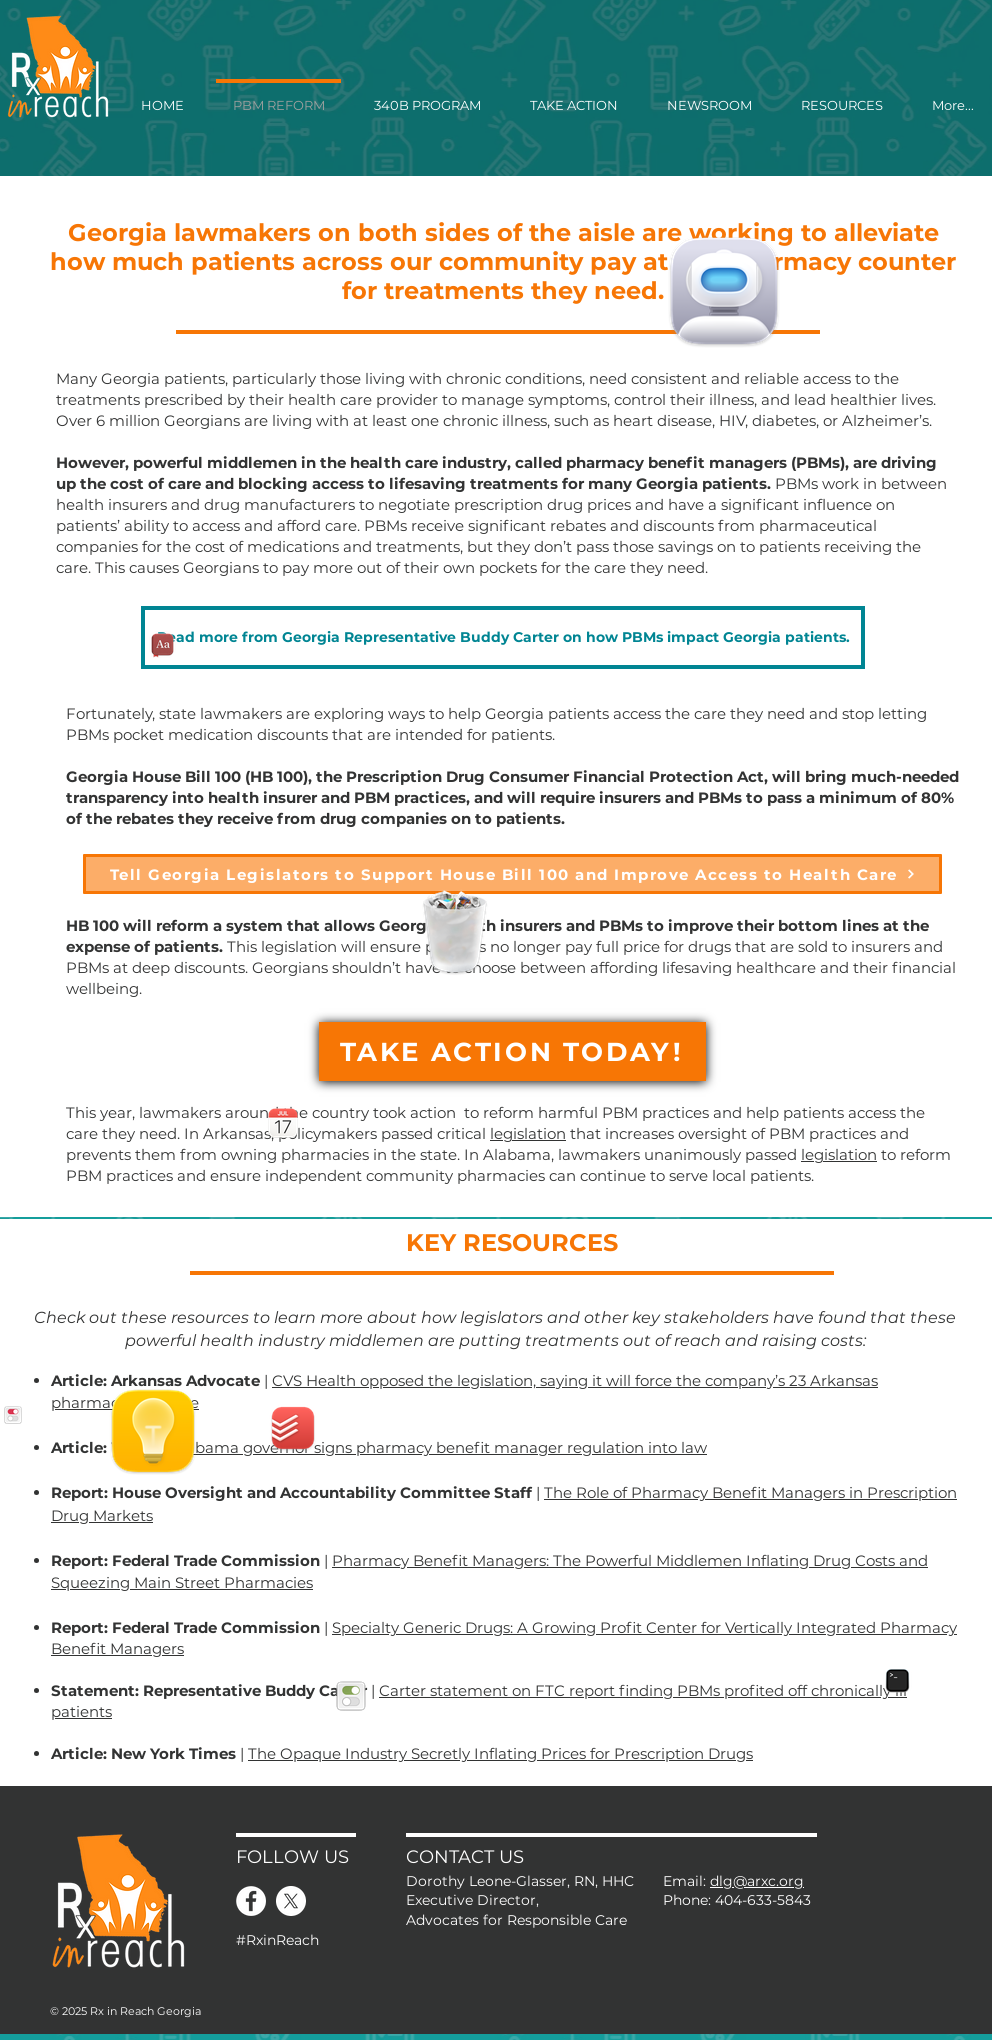  What do you see at coordinates (724, 291) in the screenshot?
I see `open Automator app for macOS` at bounding box center [724, 291].